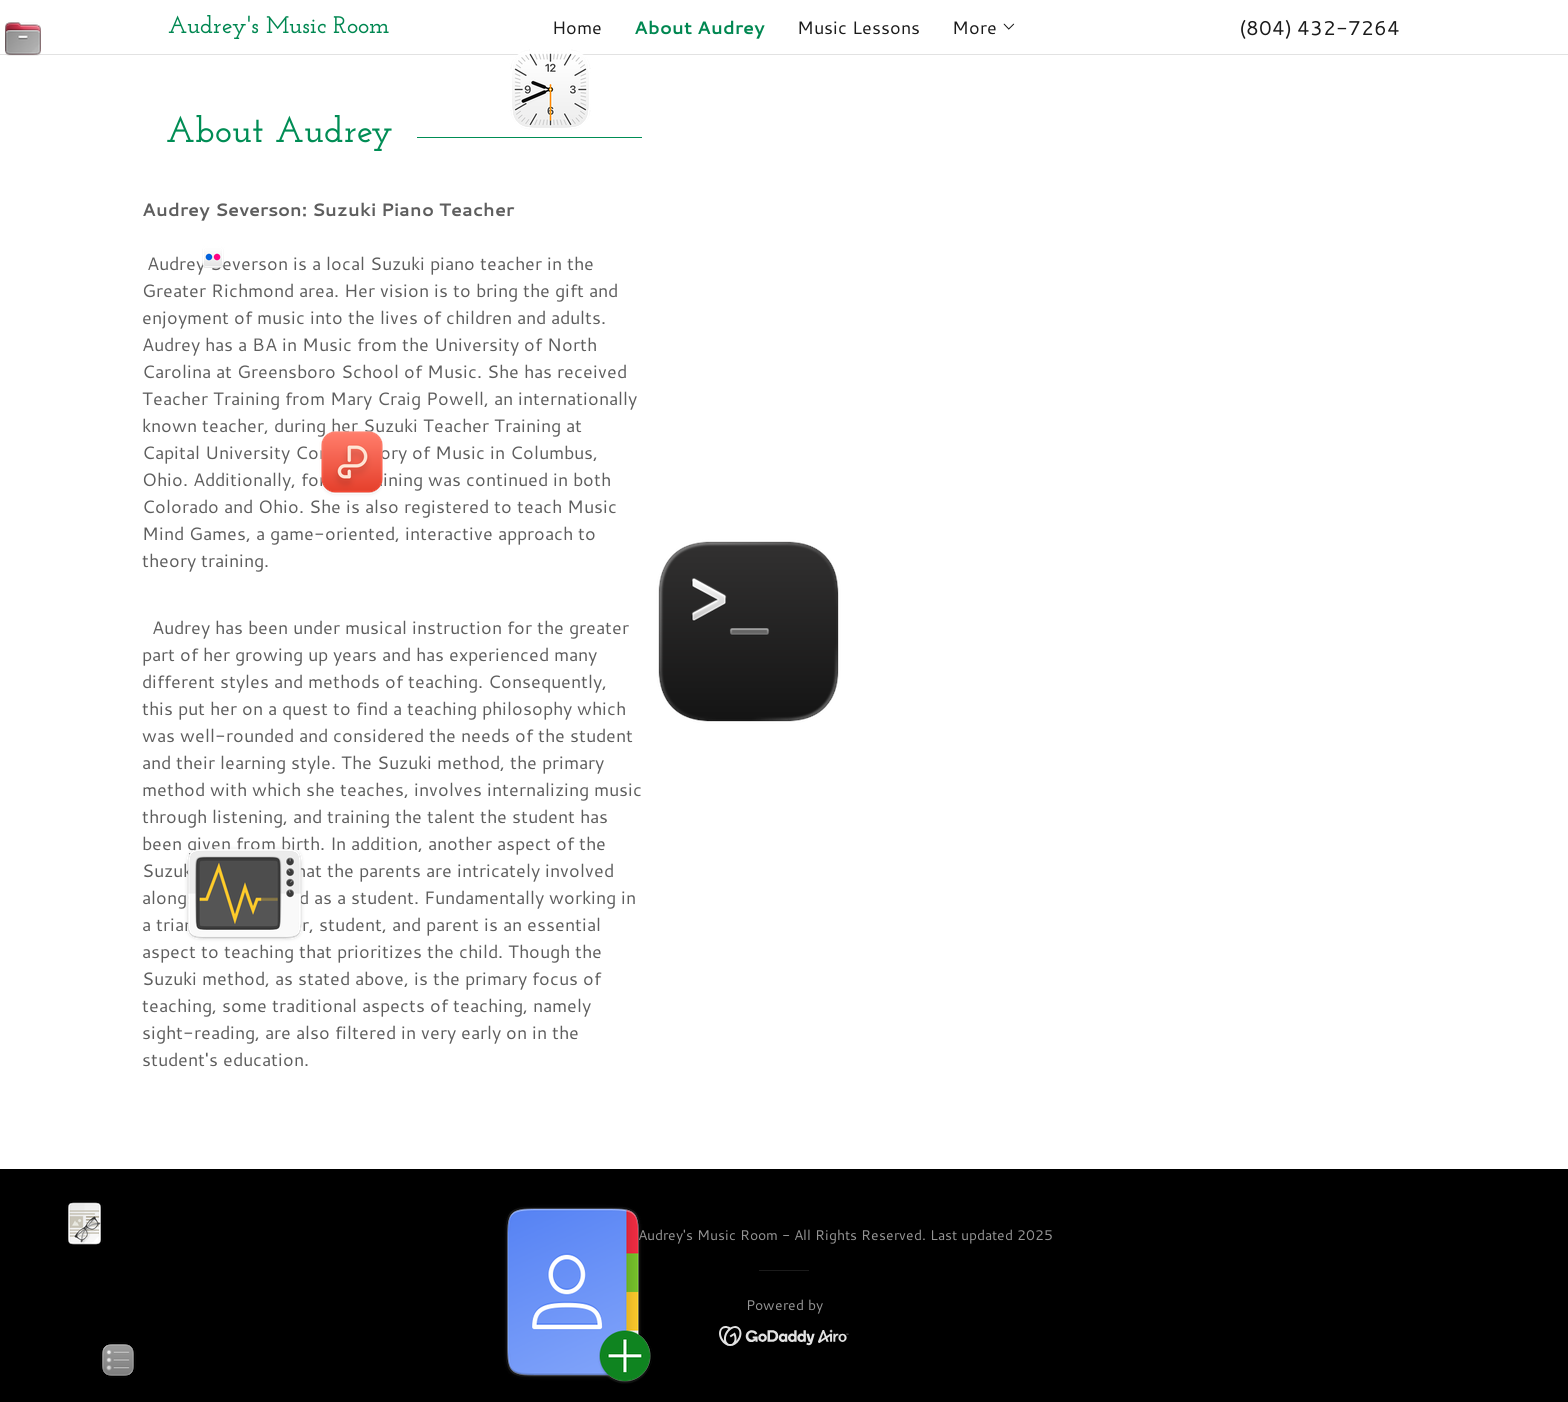 The width and height of the screenshot is (1568, 1402). What do you see at coordinates (748, 631) in the screenshot?
I see `open the terminal application` at bounding box center [748, 631].